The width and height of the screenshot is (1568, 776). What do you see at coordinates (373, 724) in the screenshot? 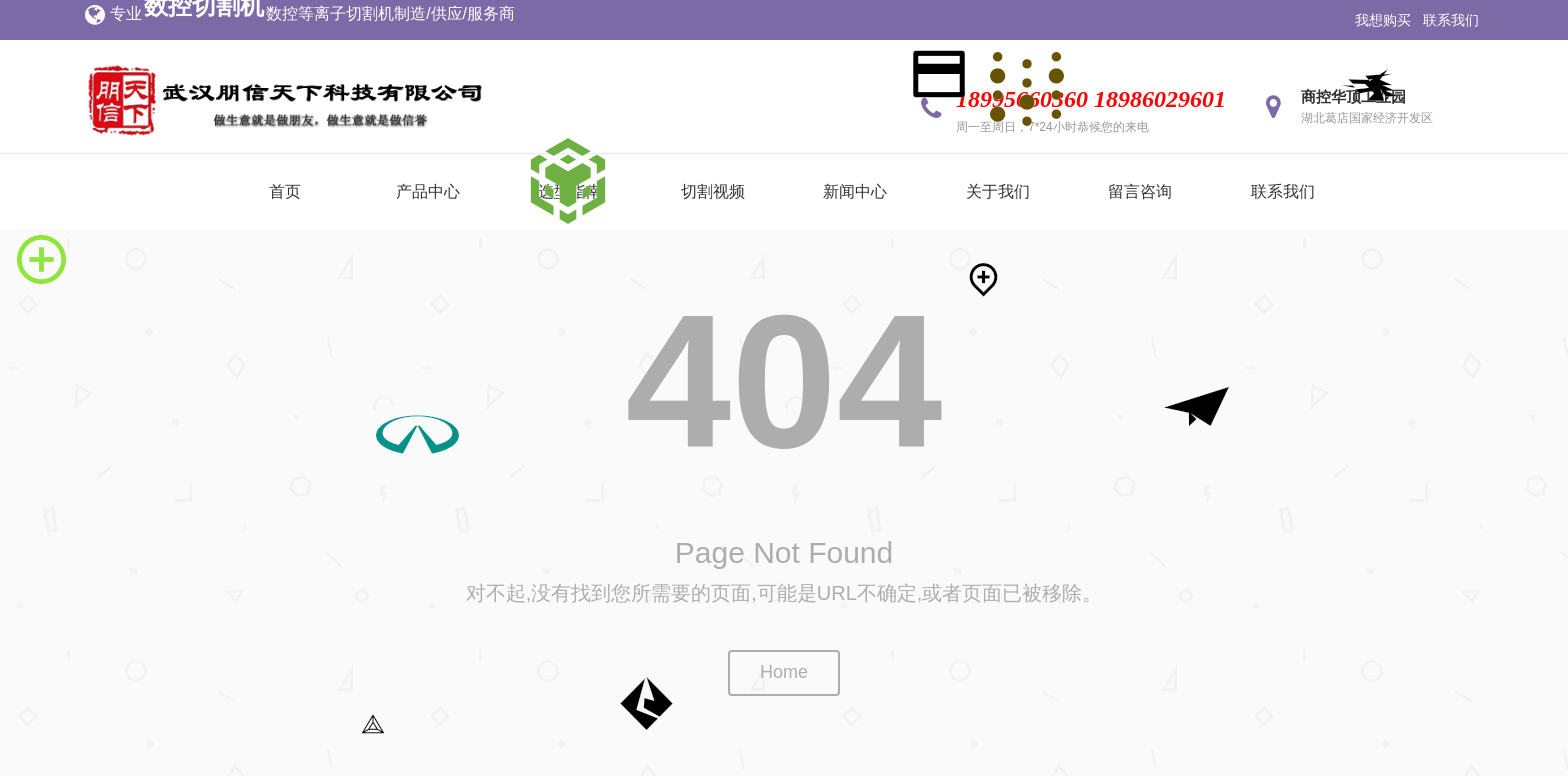
I see `basic attention token (BAT) cryptocurrency logo` at bounding box center [373, 724].